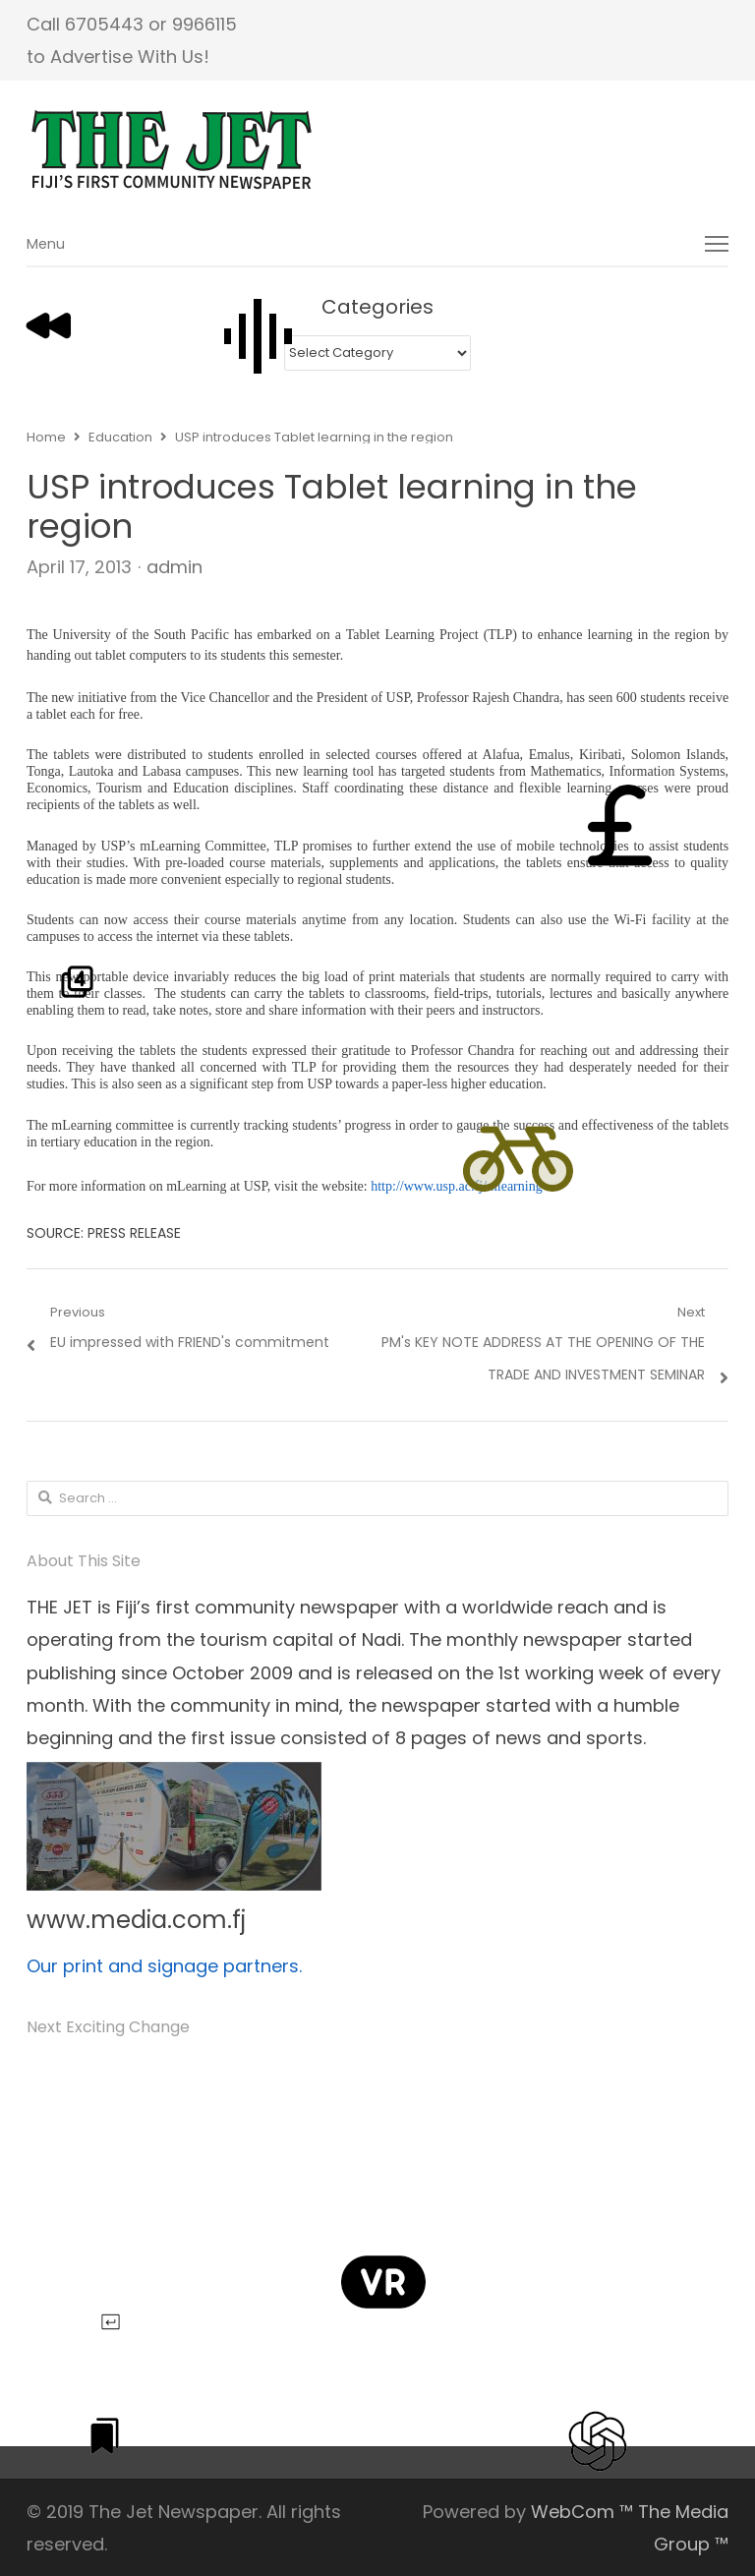 Image resolution: width=755 pixels, height=2576 pixels. Describe the element at coordinates (104, 2435) in the screenshot. I see `view your saved bookmarks` at that location.